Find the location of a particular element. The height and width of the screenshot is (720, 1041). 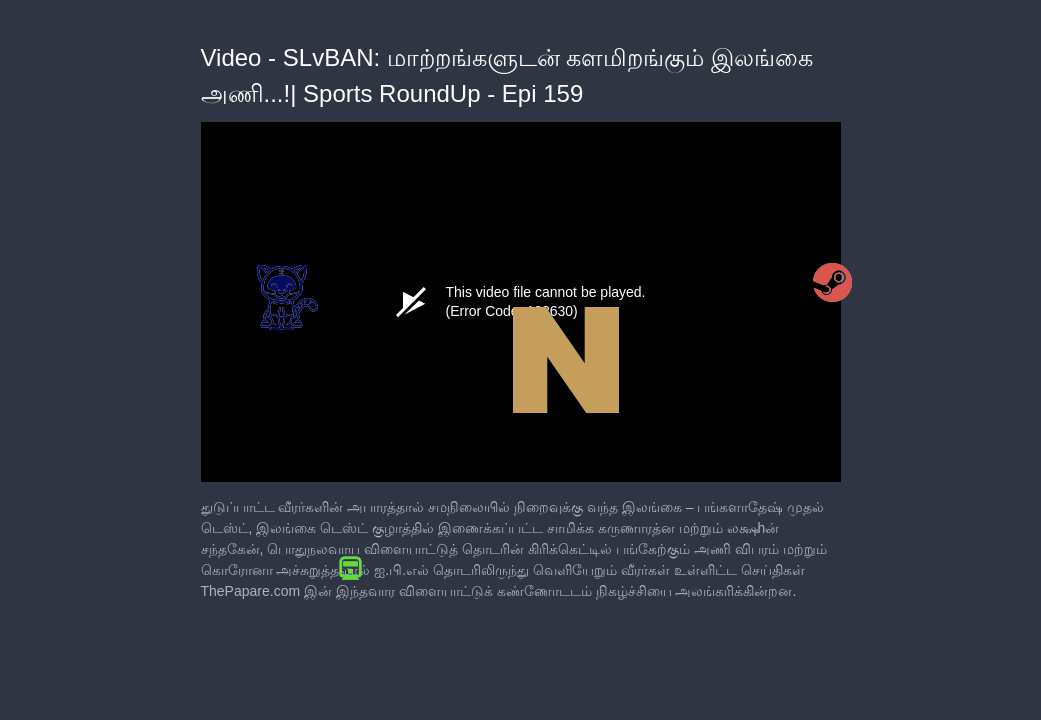

tekton CI/CD pipeline platform logo is located at coordinates (287, 297).